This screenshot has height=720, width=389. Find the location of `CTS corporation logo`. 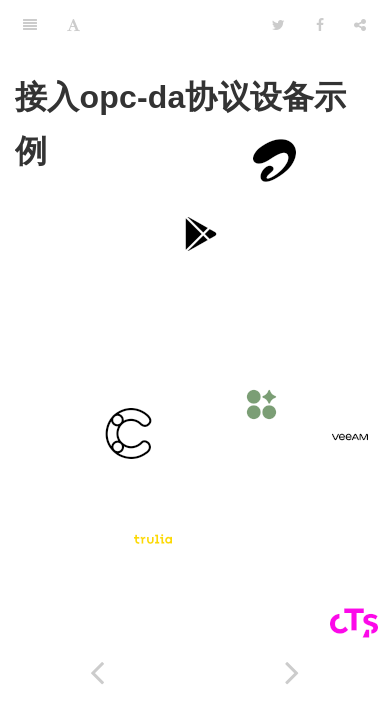

CTS corporation logo is located at coordinates (354, 623).